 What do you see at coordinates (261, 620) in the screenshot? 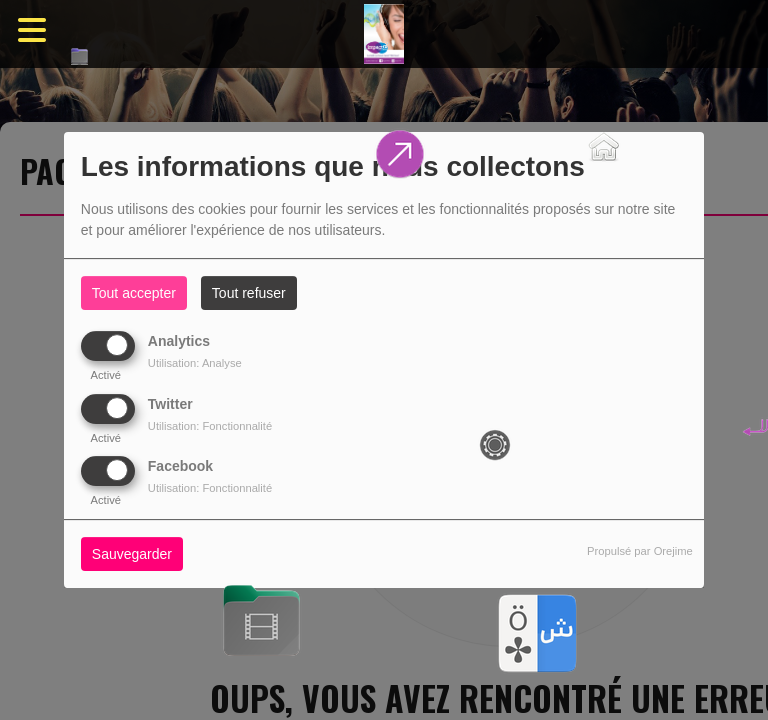
I see `open your videos folder` at bounding box center [261, 620].